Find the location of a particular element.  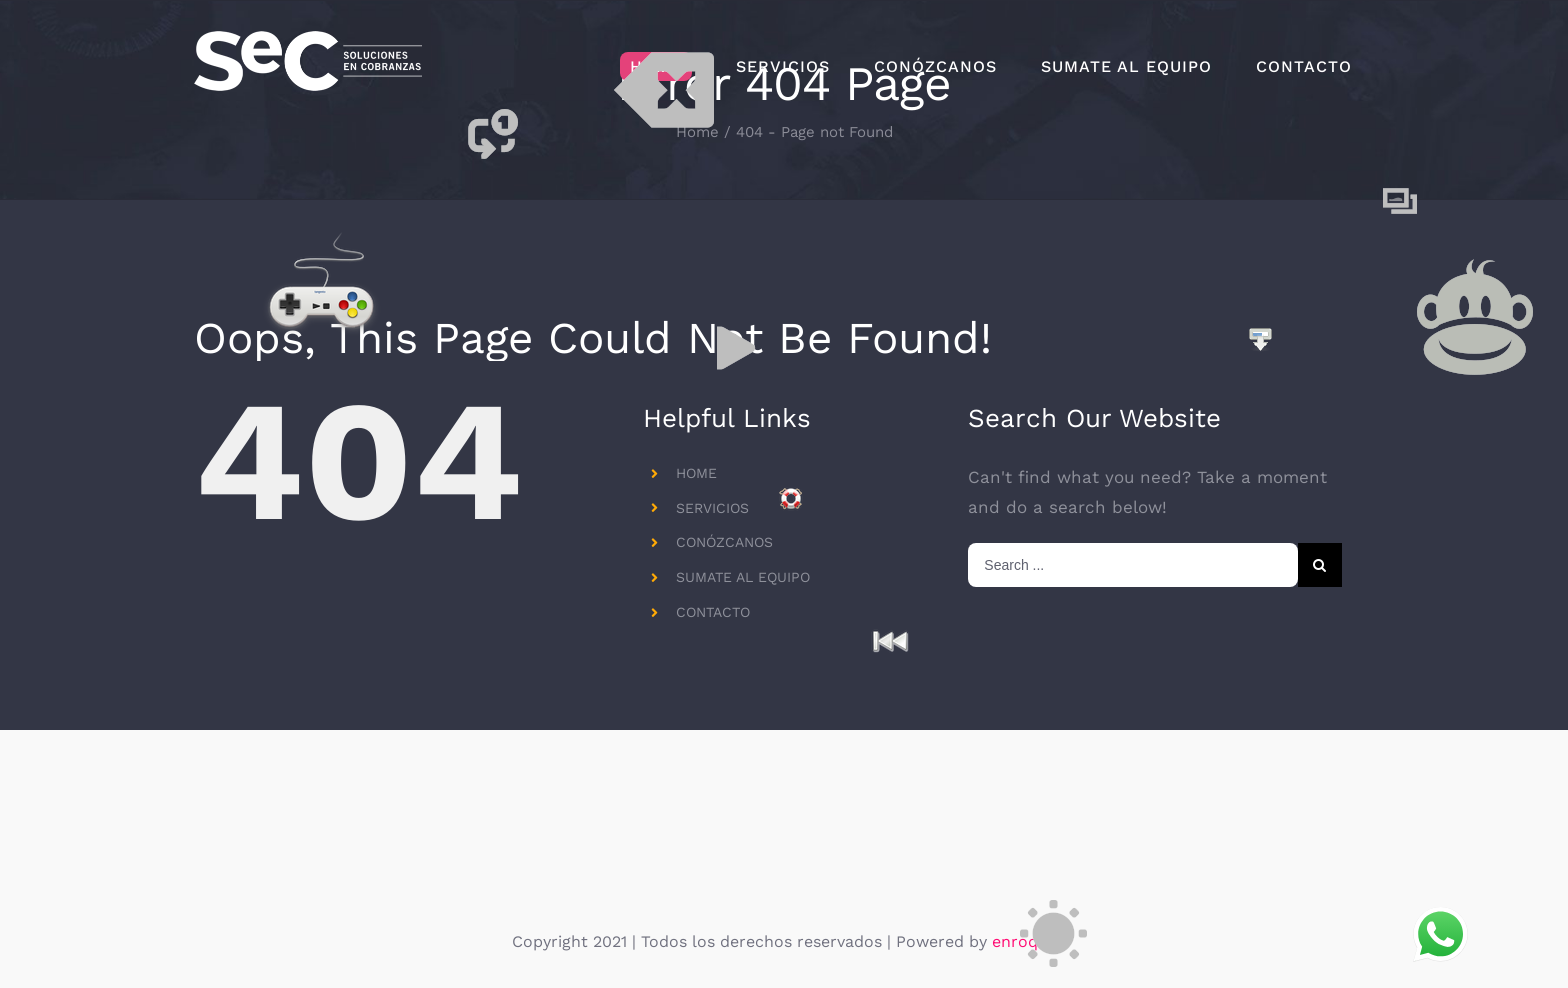

skip to previous track is located at coordinates (890, 641).